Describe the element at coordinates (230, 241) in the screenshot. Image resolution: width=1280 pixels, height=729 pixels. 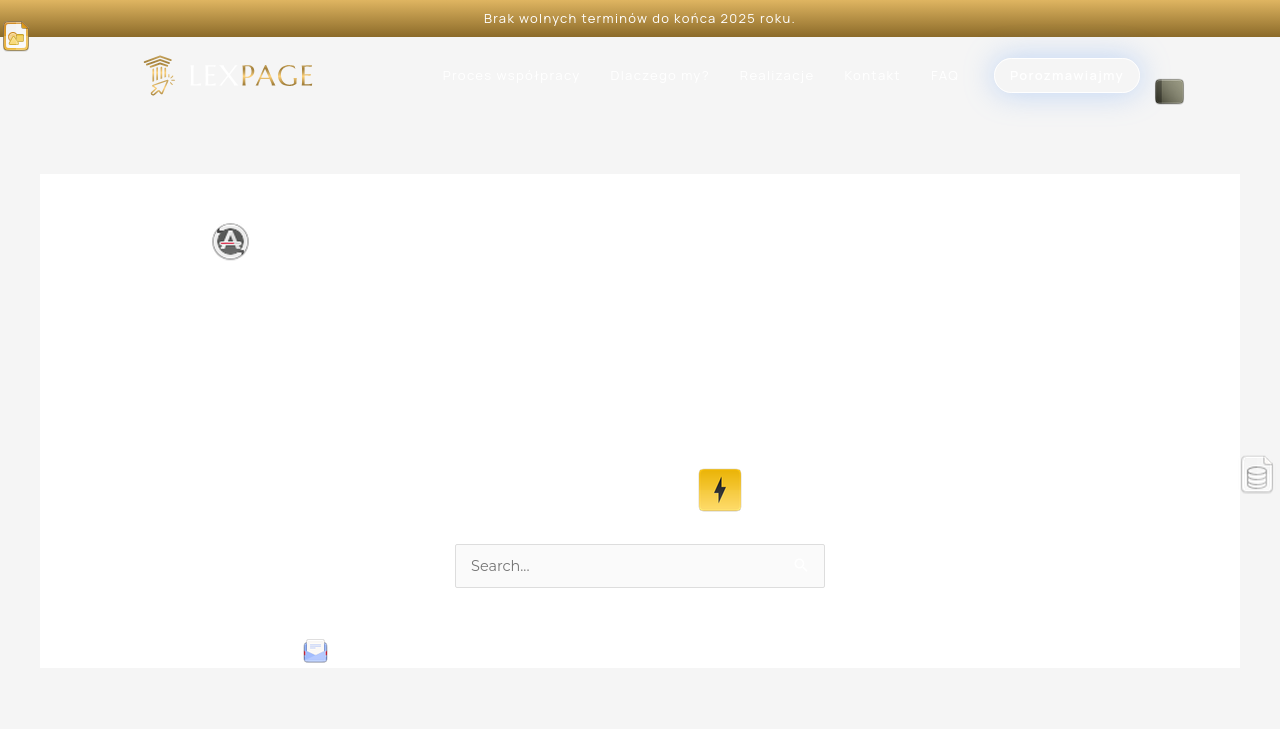
I see `open the software updater application` at that location.